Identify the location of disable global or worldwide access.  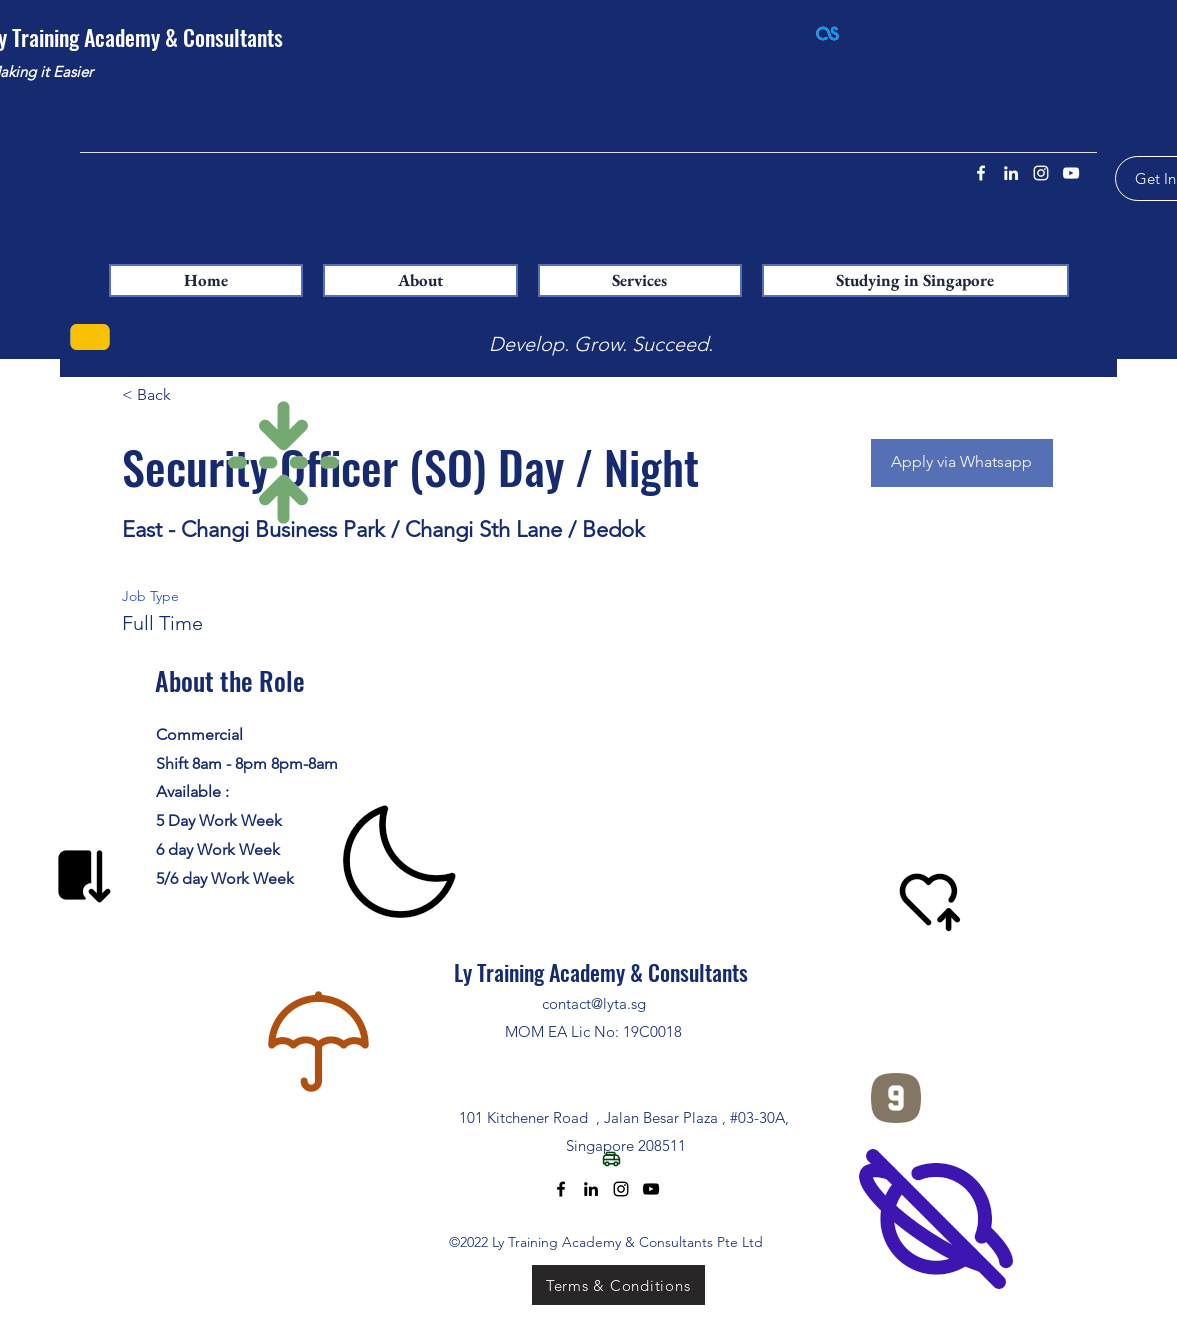
(936, 1219).